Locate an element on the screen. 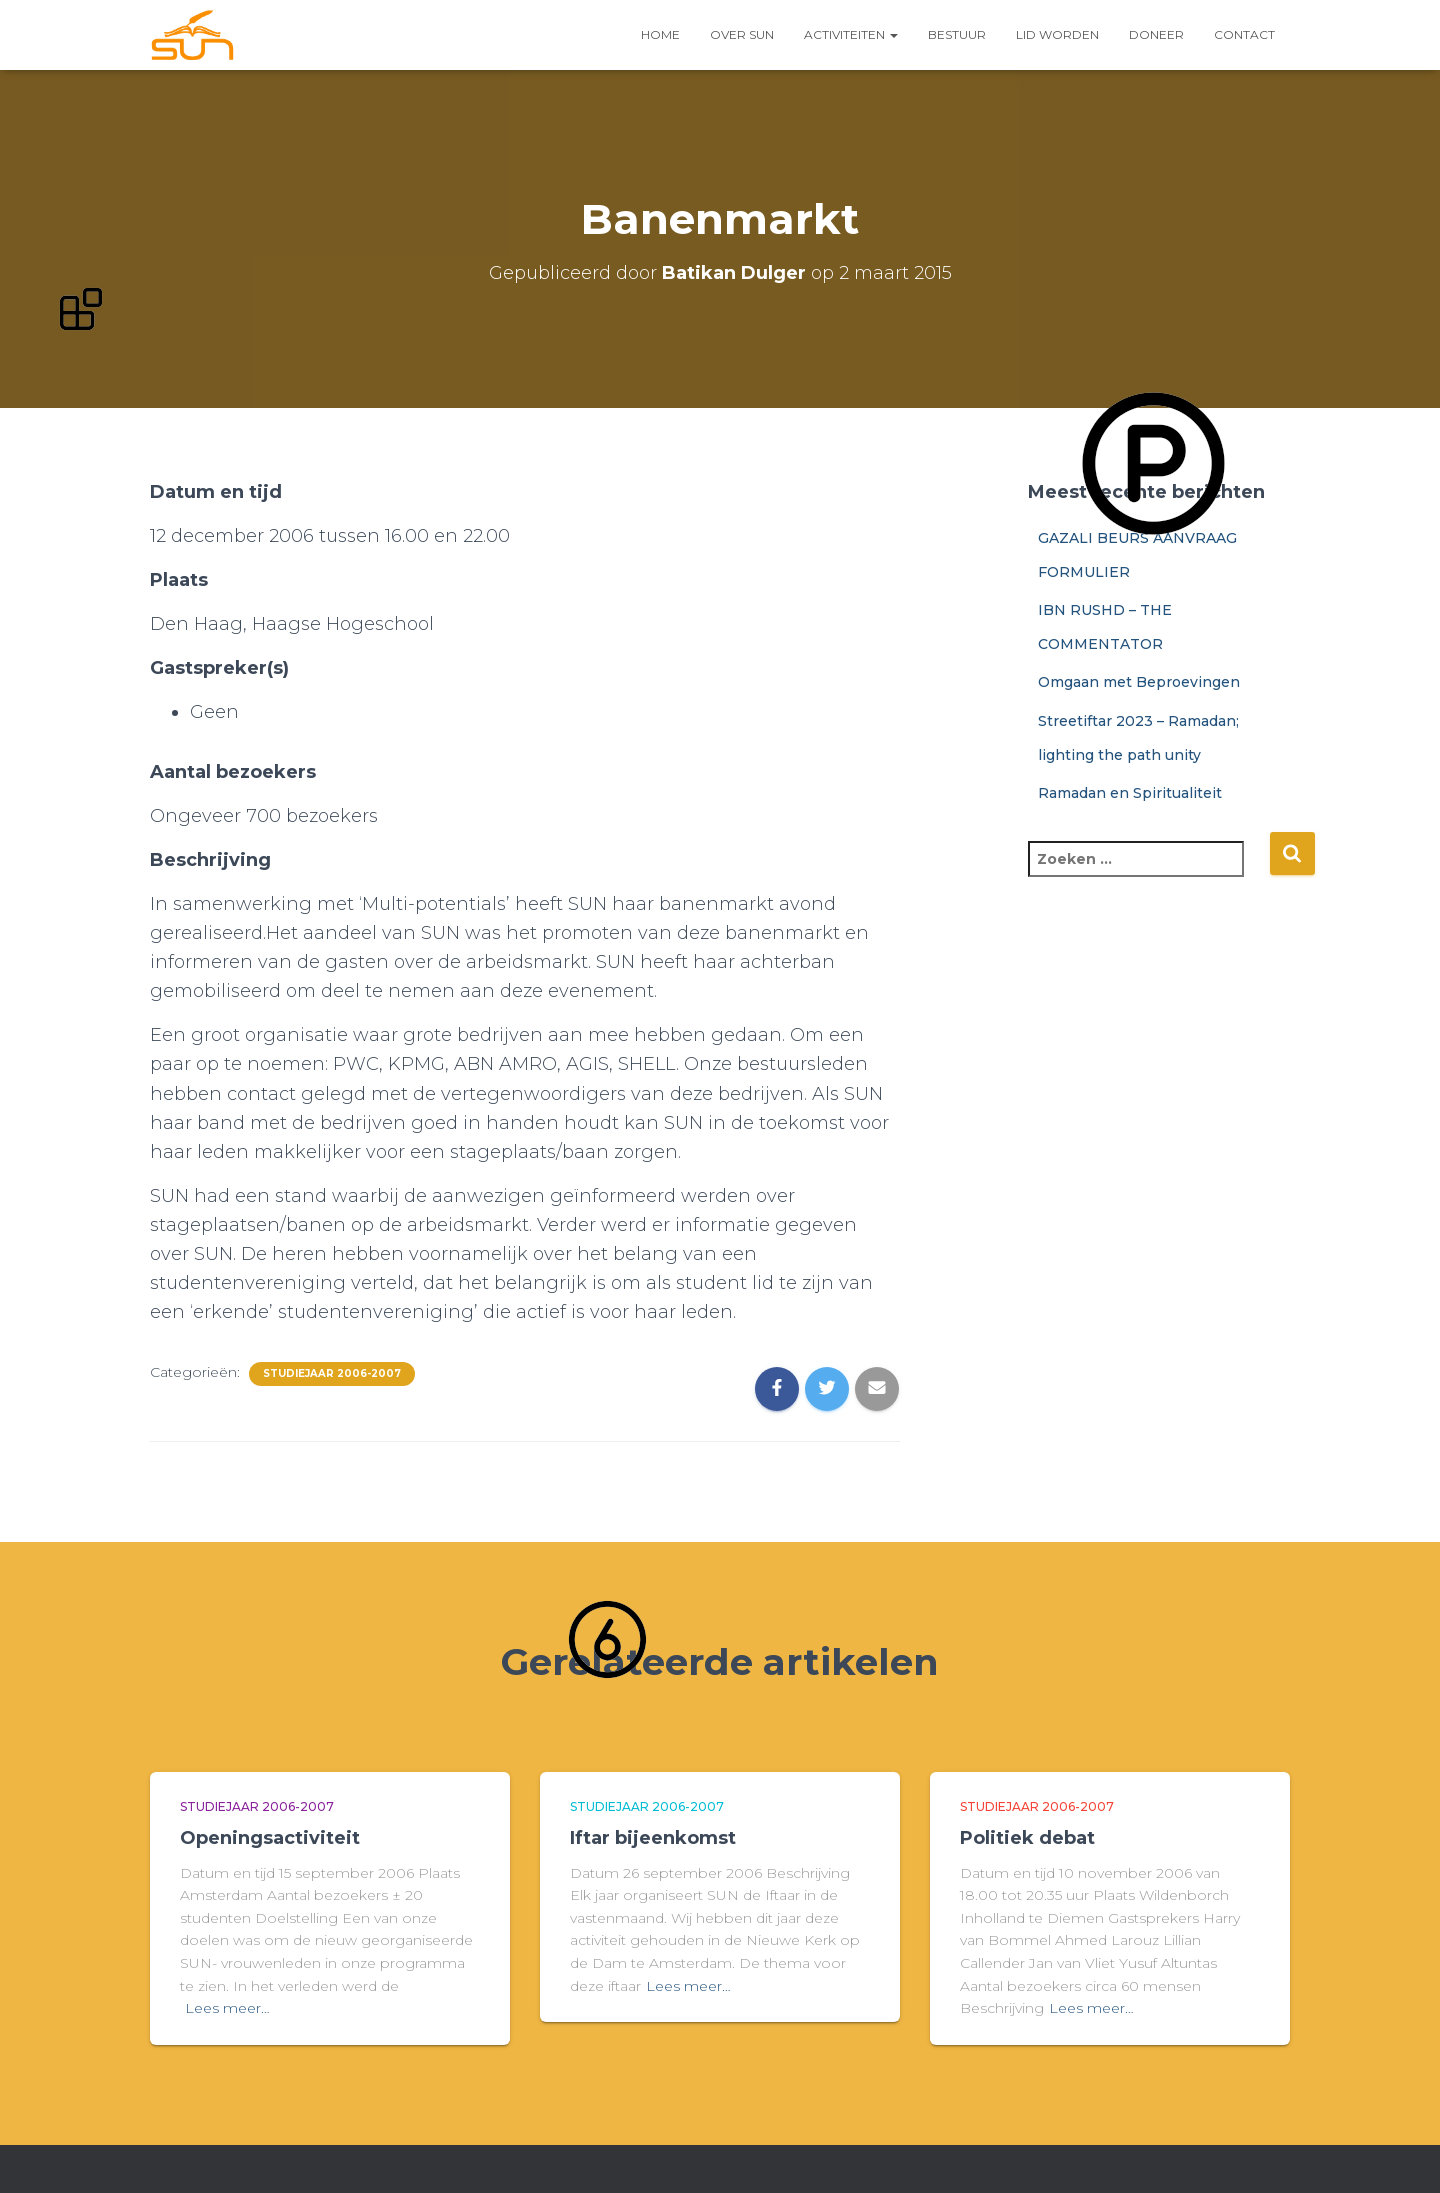 The height and width of the screenshot is (2193, 1440). access modular components or blocks is located at coordinates (81, 309).